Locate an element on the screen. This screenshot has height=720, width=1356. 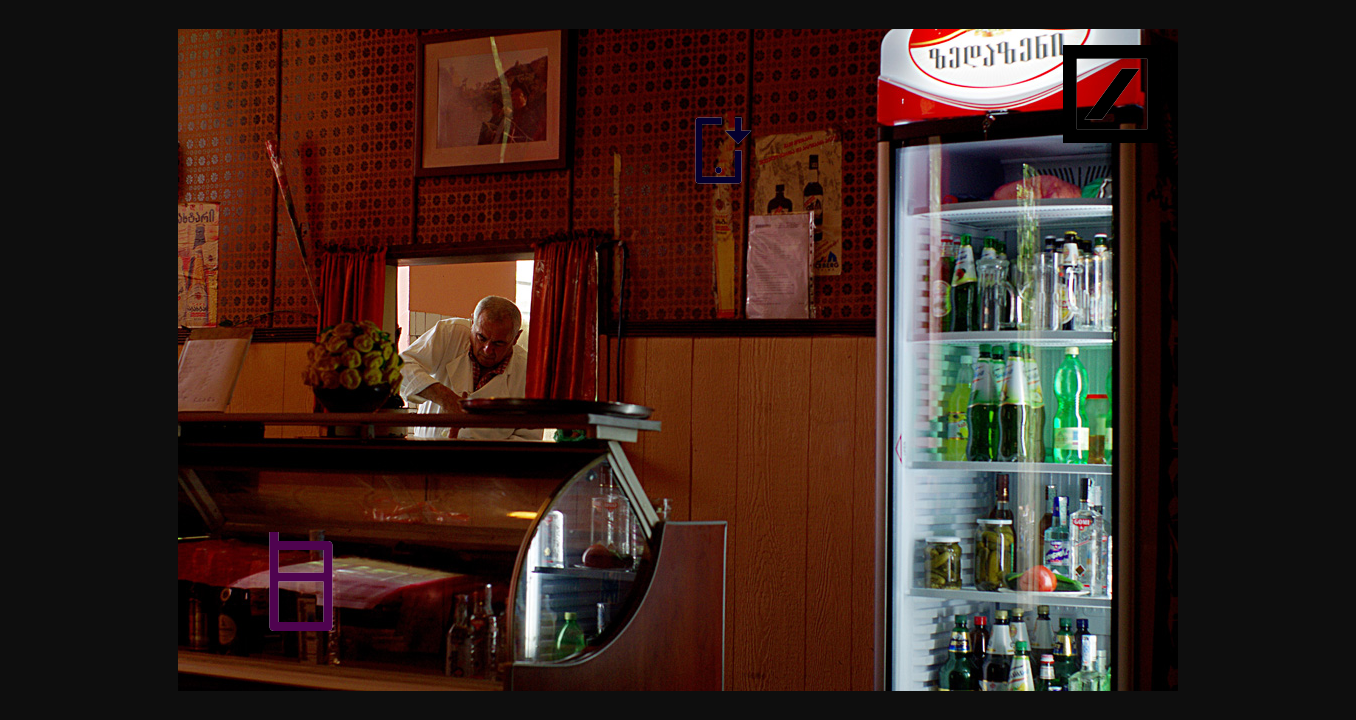
access mobile device settings is located at coordinates (301, 586).